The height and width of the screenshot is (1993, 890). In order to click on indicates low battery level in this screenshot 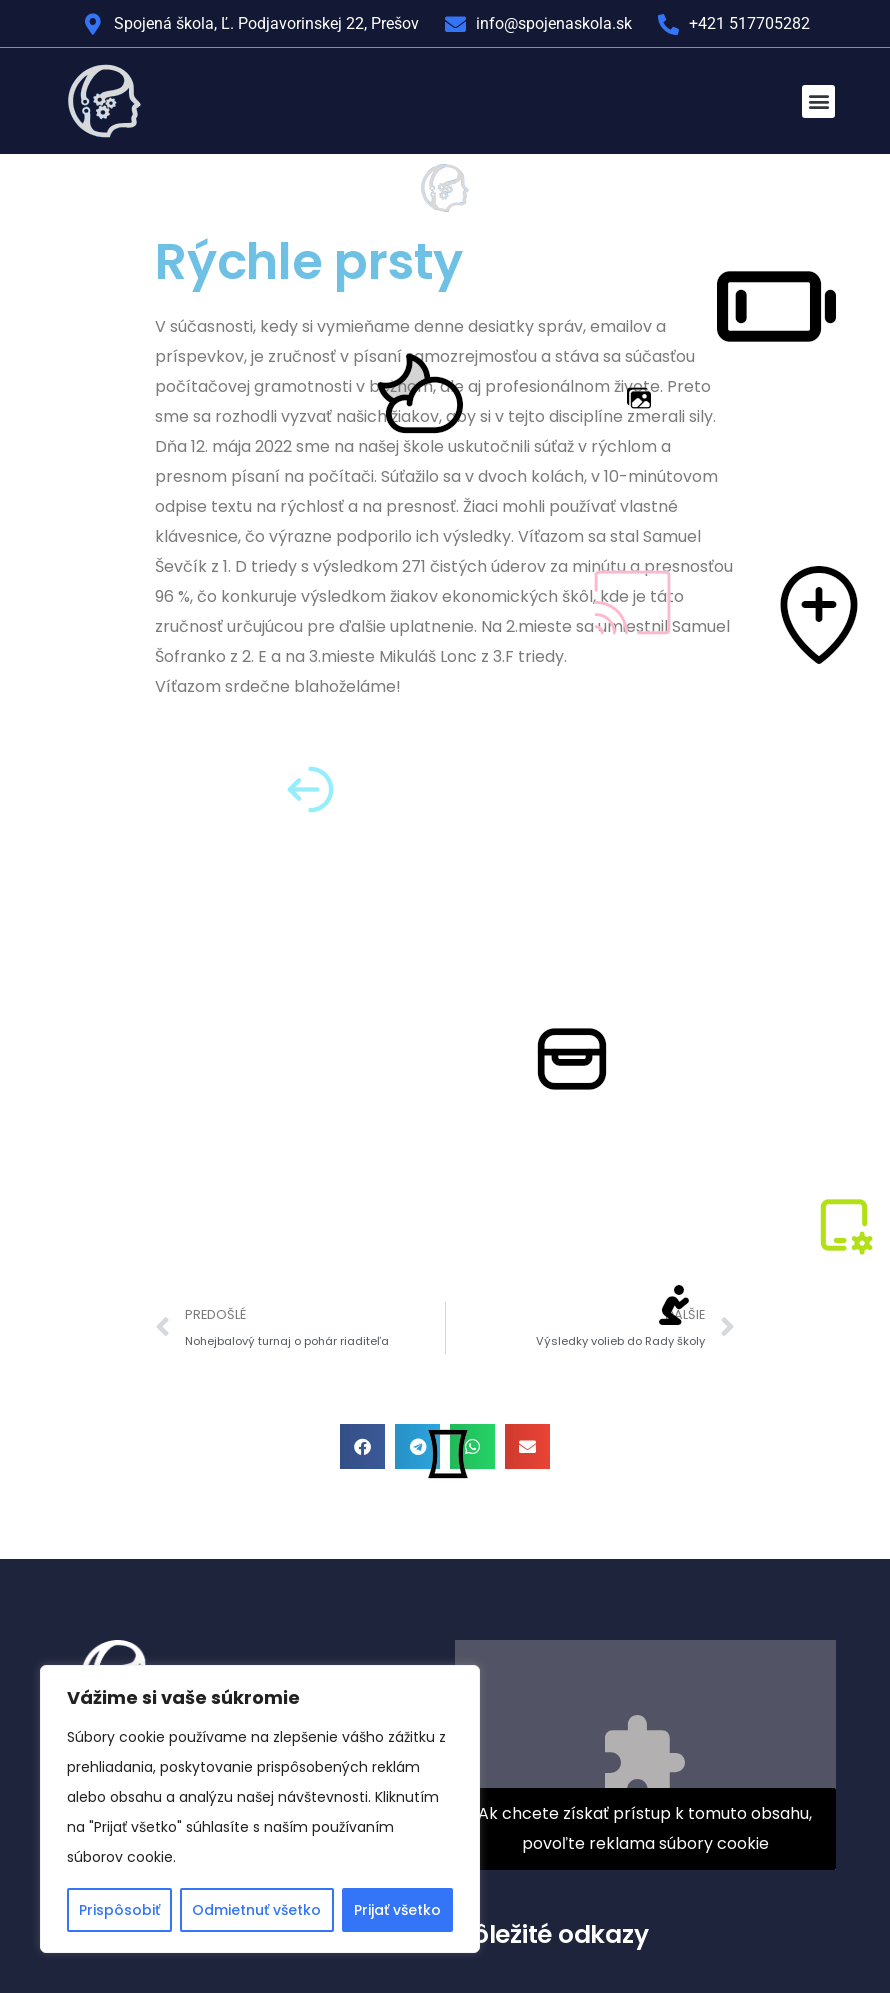, I will do `click(776, 306)`.